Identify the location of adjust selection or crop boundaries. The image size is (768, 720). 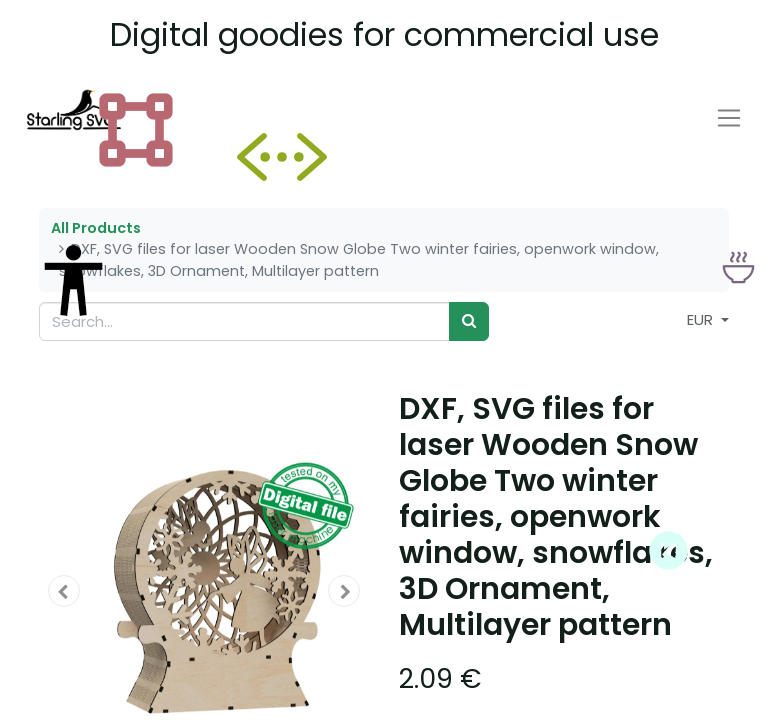
(136, 130).